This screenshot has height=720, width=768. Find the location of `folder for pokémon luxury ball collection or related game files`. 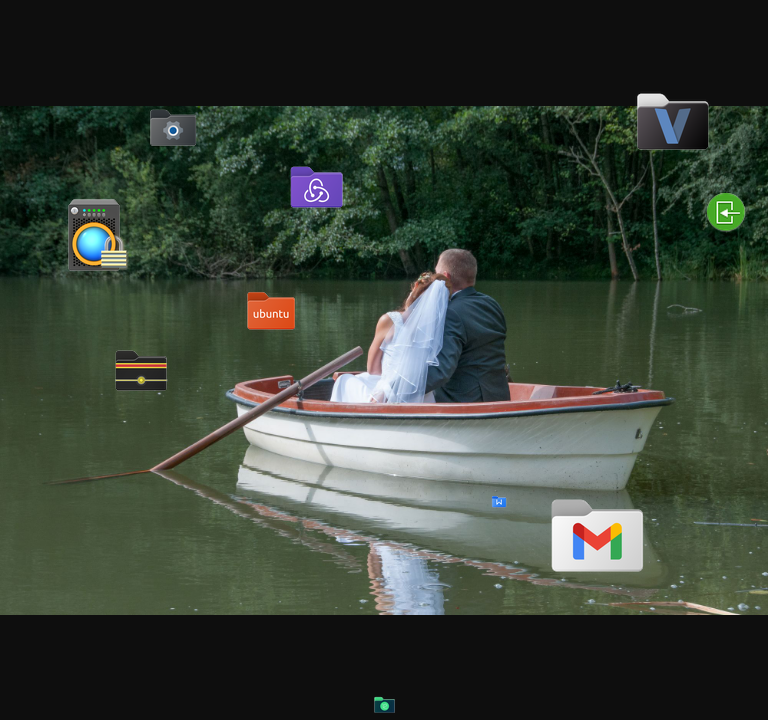

folder for pokémon luxury ball collection or related game files is located at coordinates (141, 372).